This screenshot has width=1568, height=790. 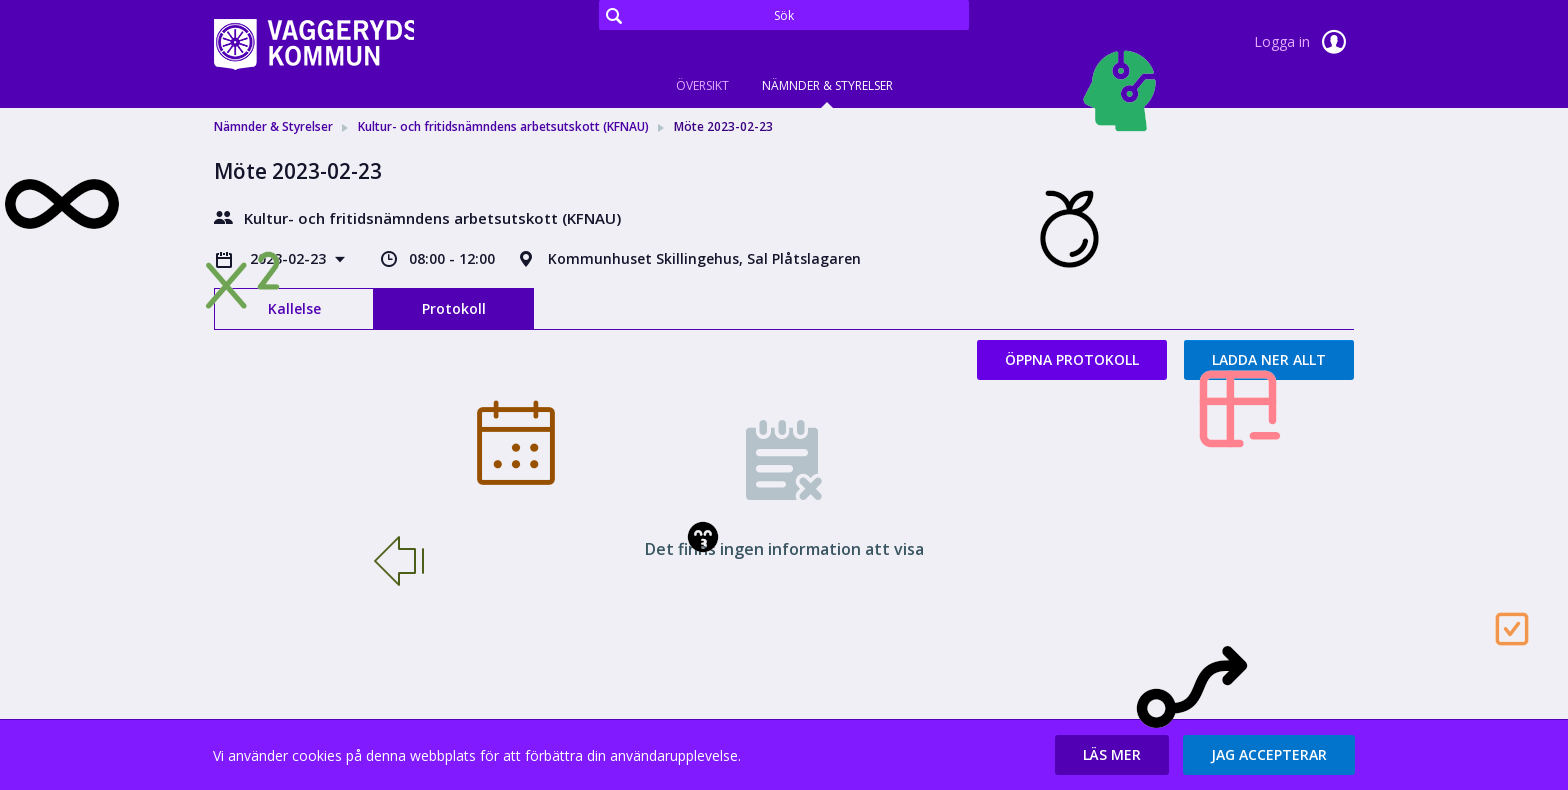 I want to click on remove a row or column from a table, so click(x=1238, y=409).